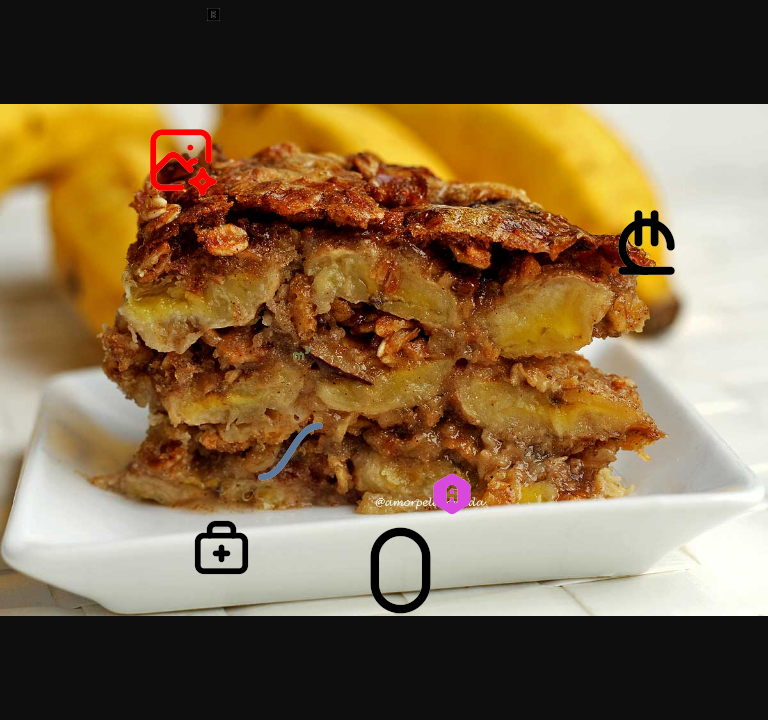 The width and height of the screenshot is (768, 720). I want to click on access health or medical resources, so click(221, 547).